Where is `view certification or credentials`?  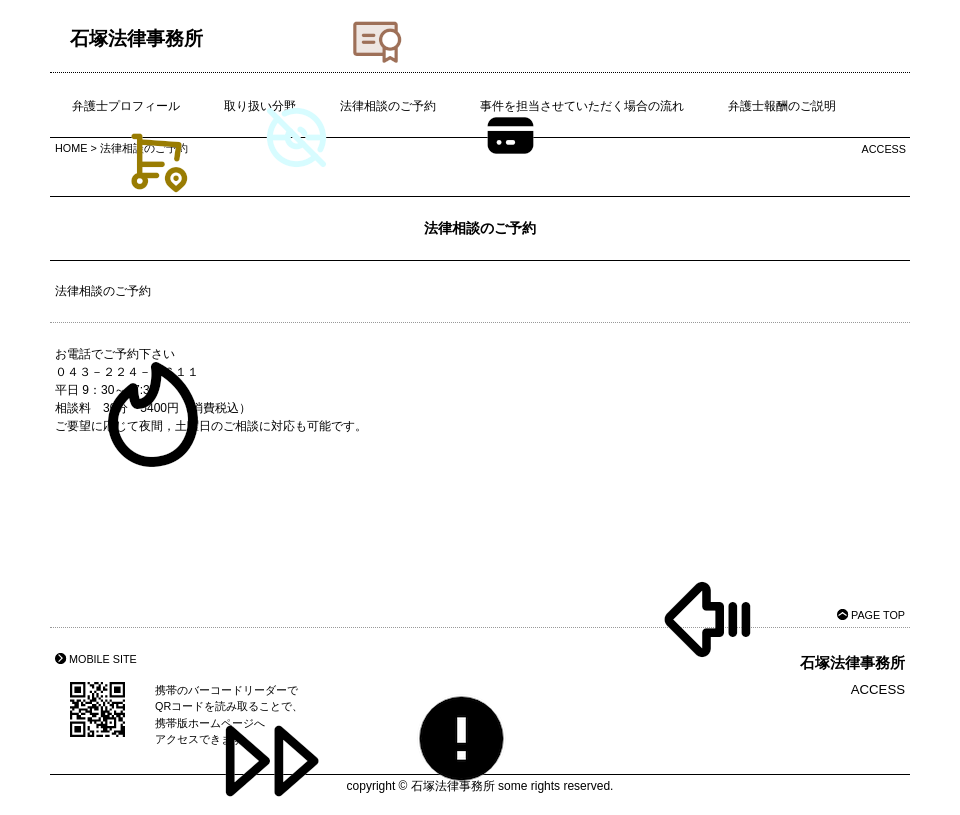 view certification or credentials is located at coordinates (375, 40).